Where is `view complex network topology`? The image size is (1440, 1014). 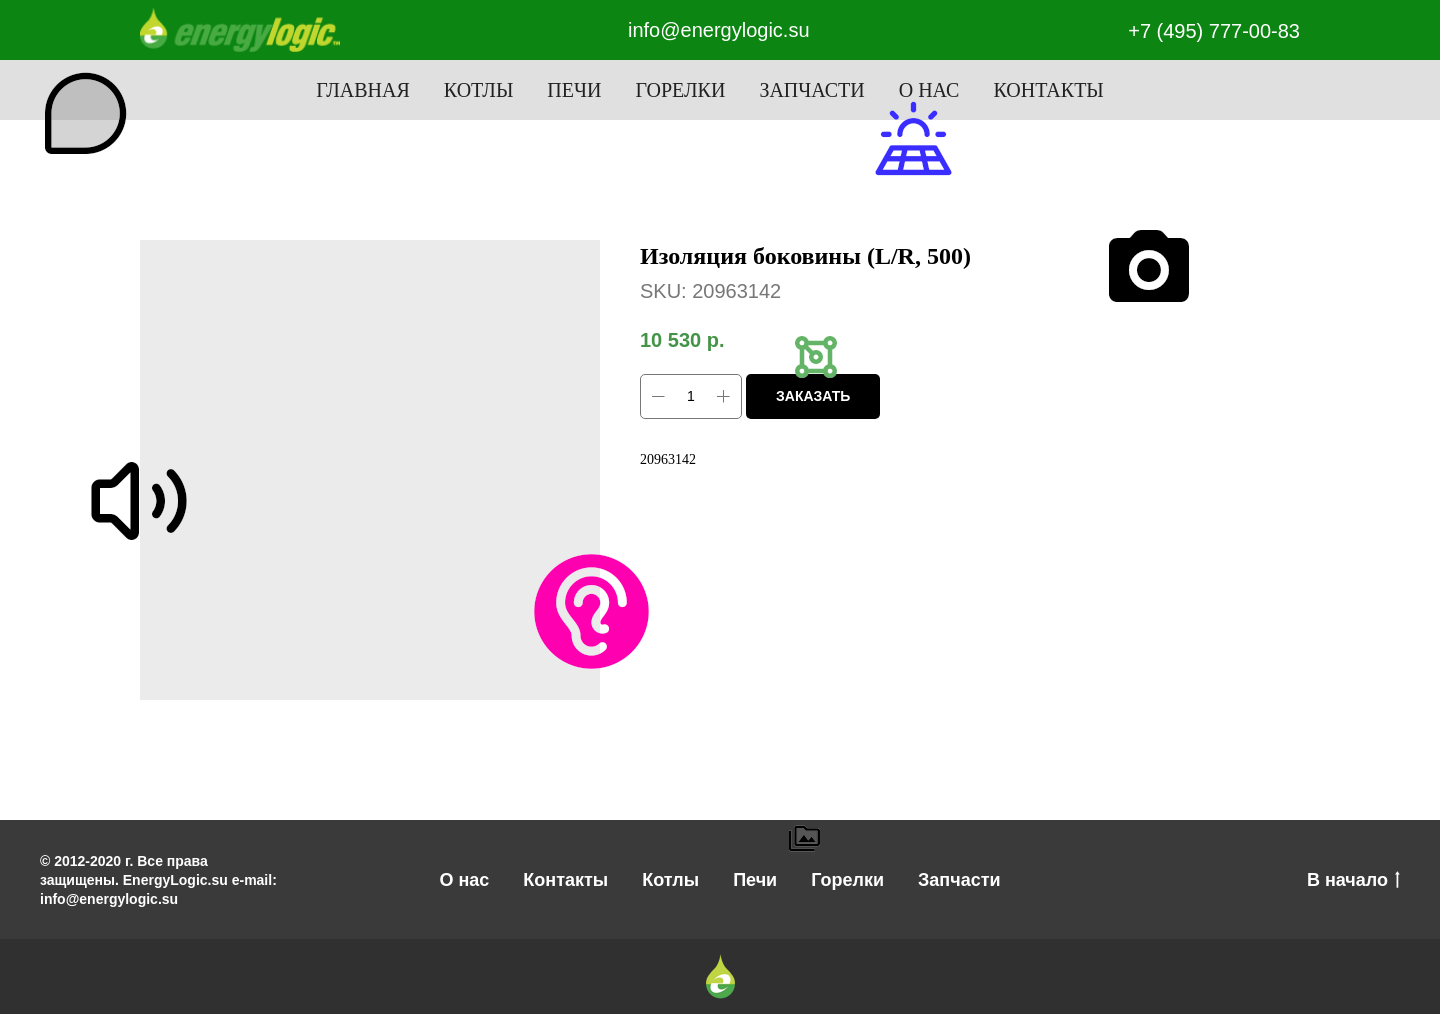
view complex network topology is located at coordinates (816, 357).